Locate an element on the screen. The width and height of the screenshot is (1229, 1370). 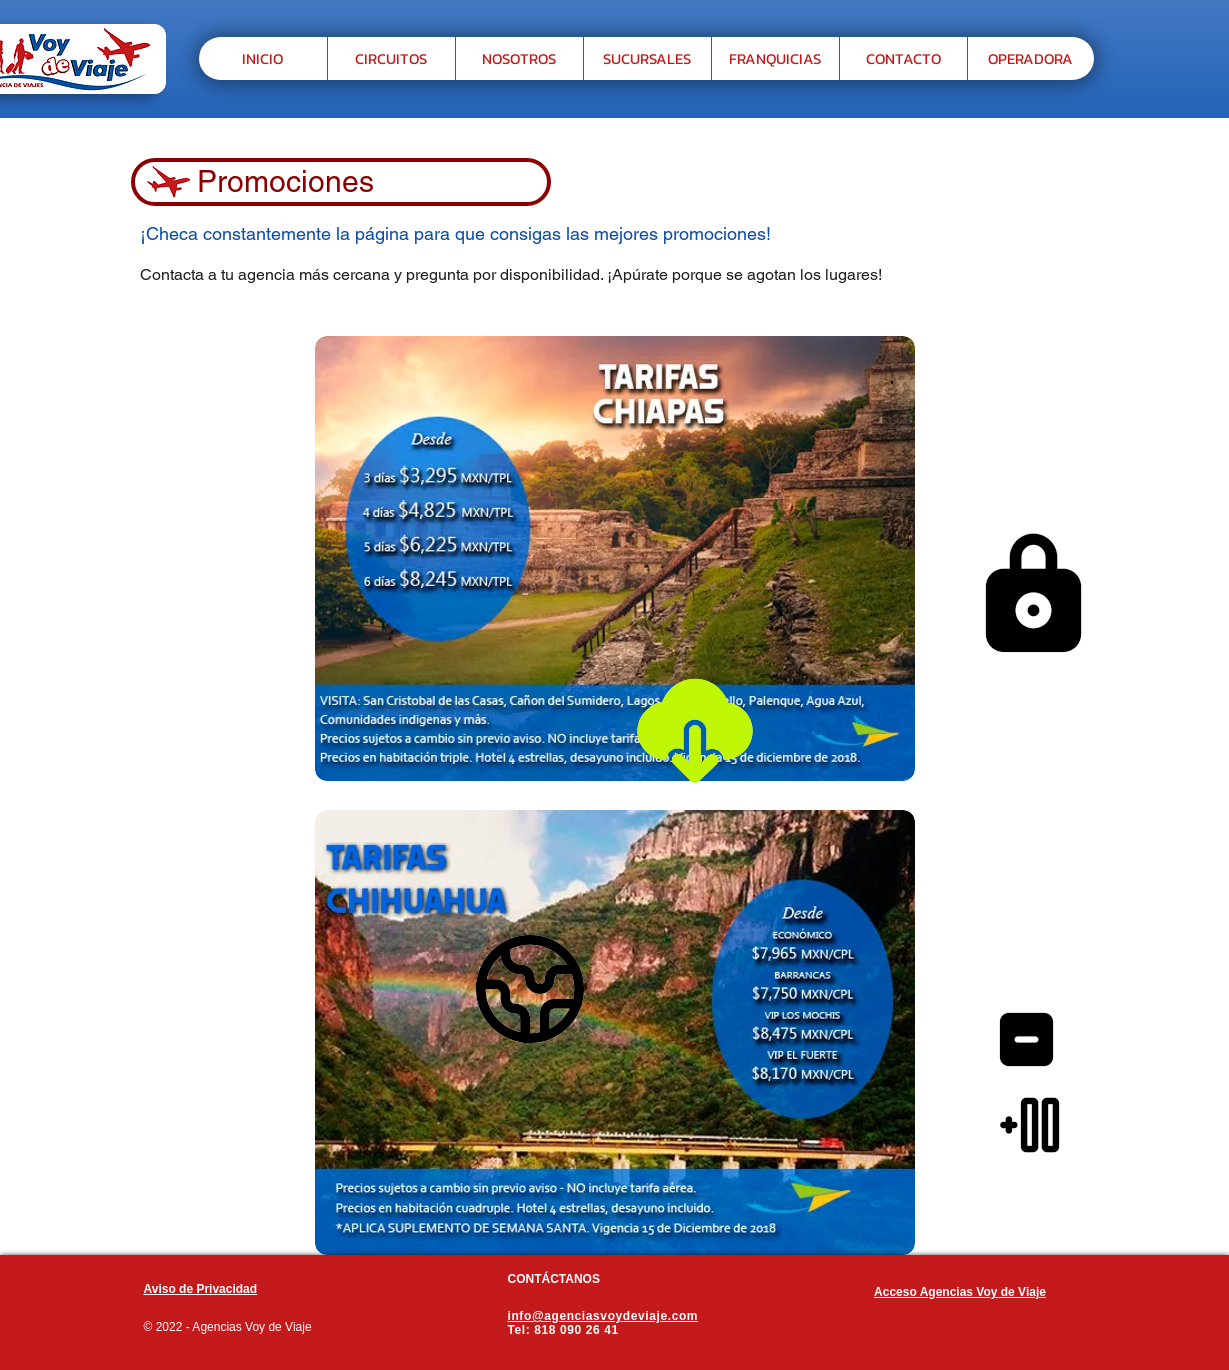
remove or delete an item is located at coordinates (1026, 1039).